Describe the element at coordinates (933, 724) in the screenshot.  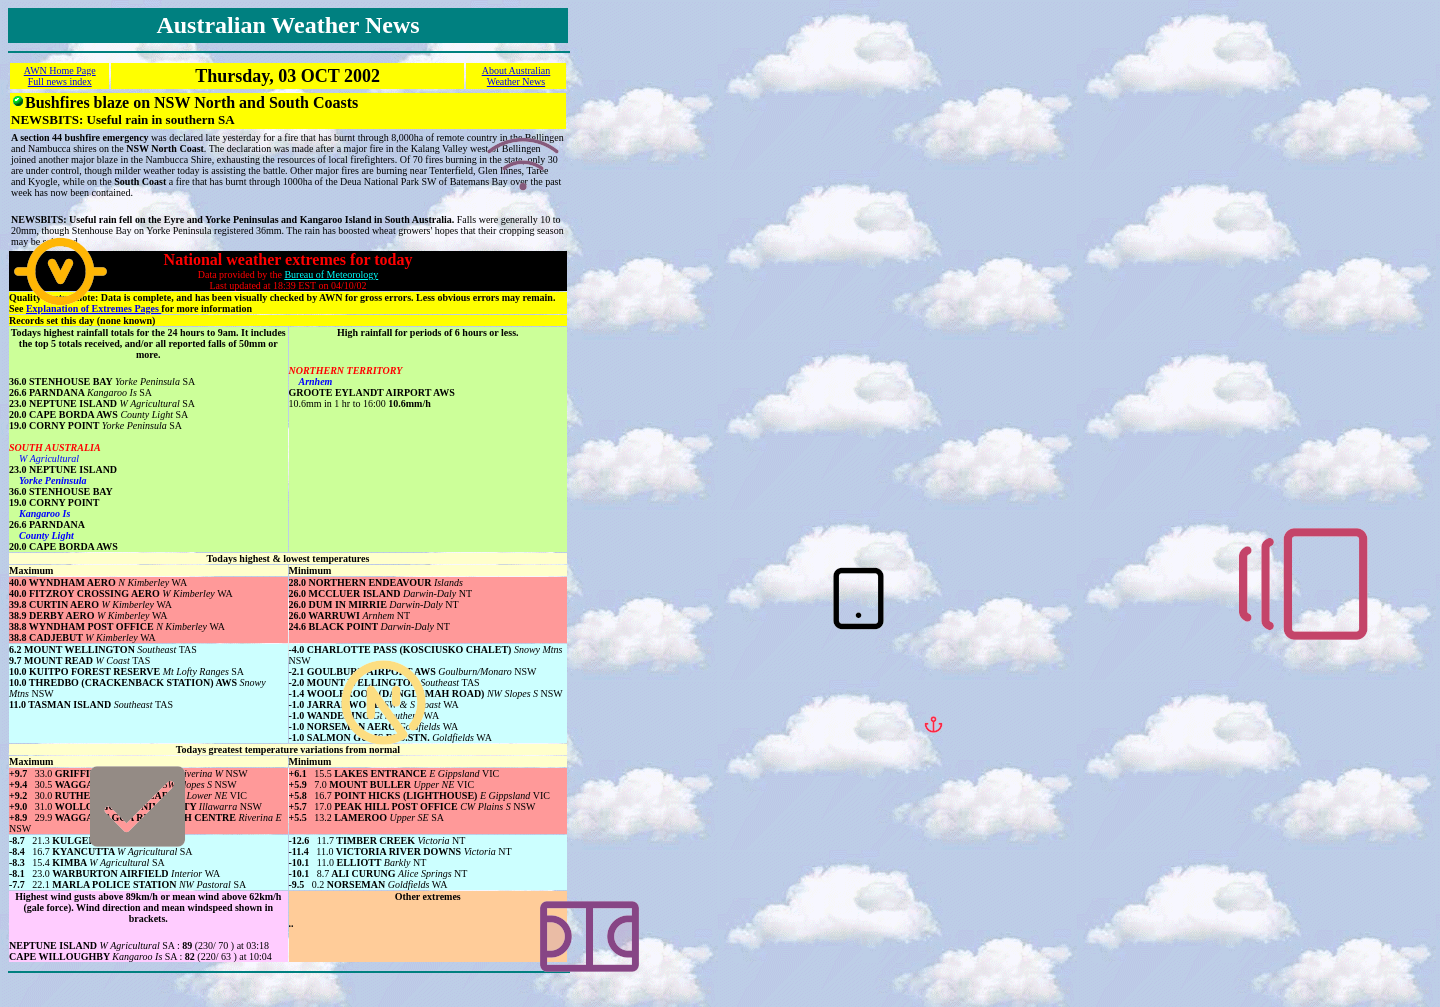
I see `navigate to anchor point or bookmark` at that location.